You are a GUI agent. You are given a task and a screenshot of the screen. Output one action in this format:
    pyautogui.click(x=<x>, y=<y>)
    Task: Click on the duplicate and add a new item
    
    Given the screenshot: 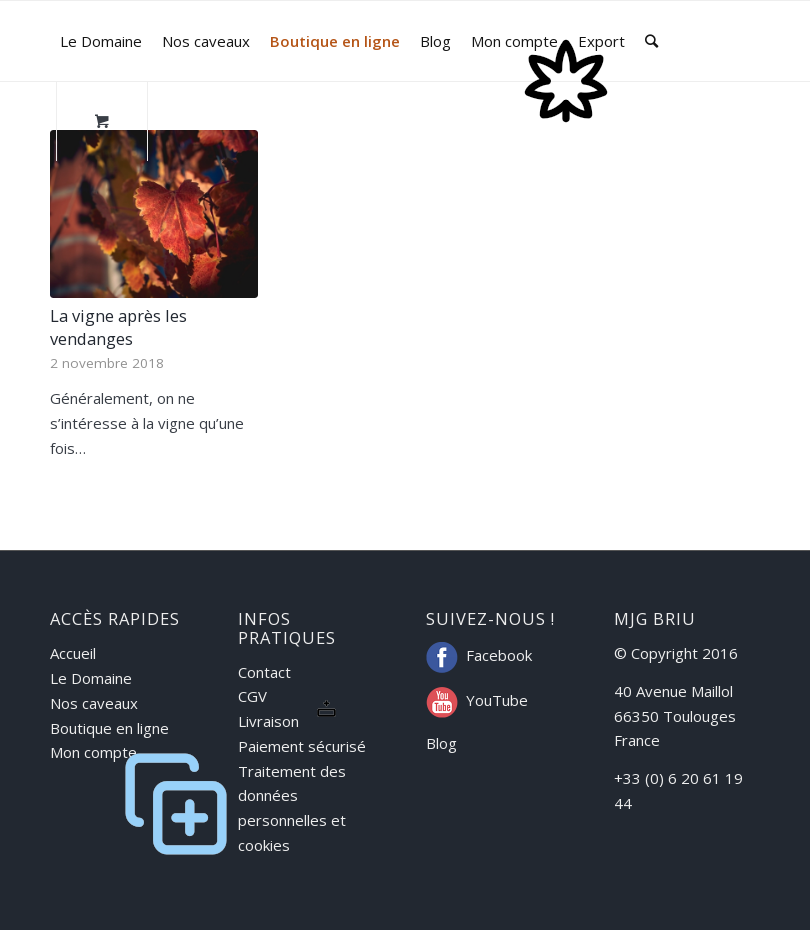 What is the action you would take?
    pyautogui.click(x=176, y=804)
    